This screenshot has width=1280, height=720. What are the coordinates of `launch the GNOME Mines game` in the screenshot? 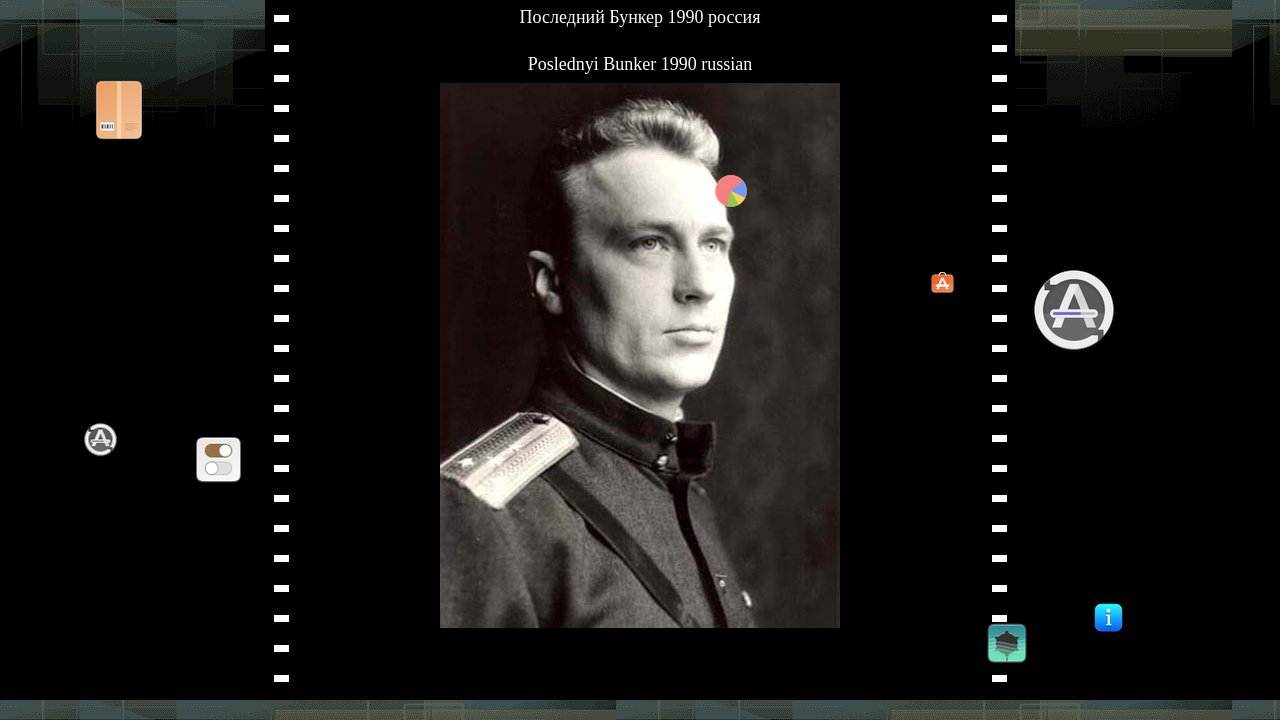 It's located at (1007, 643).